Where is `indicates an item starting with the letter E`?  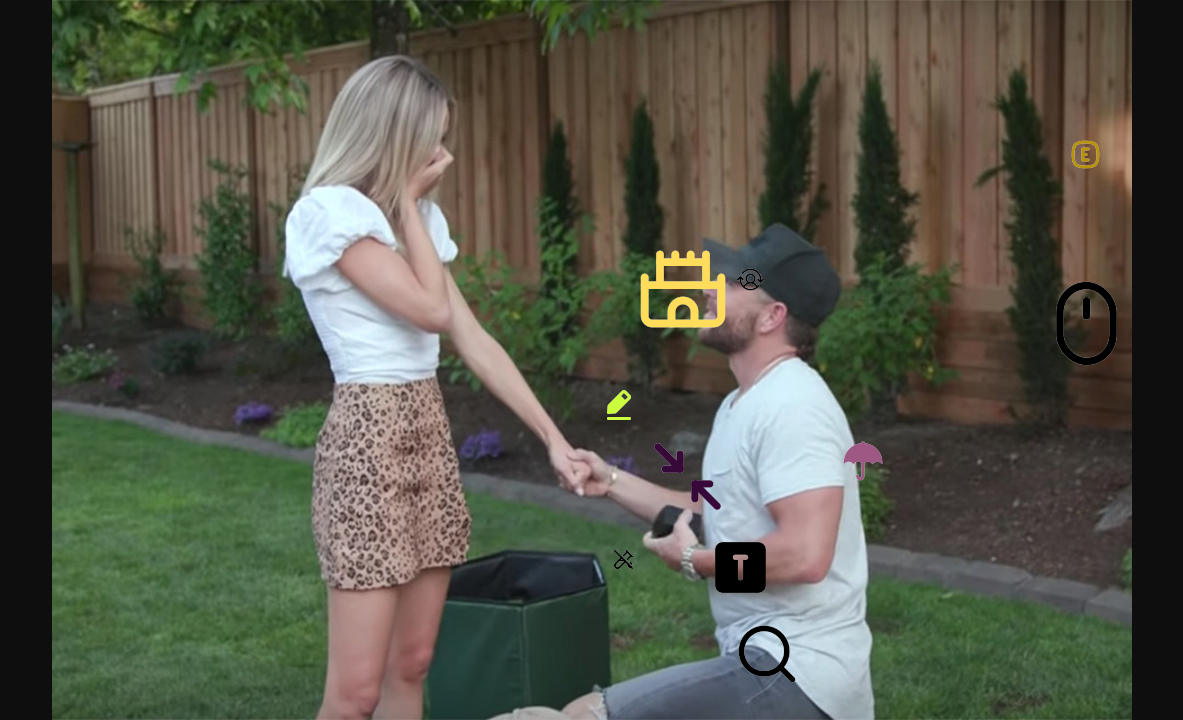
indicates an item starting with the letter E is located at coordinates (1085, 154).